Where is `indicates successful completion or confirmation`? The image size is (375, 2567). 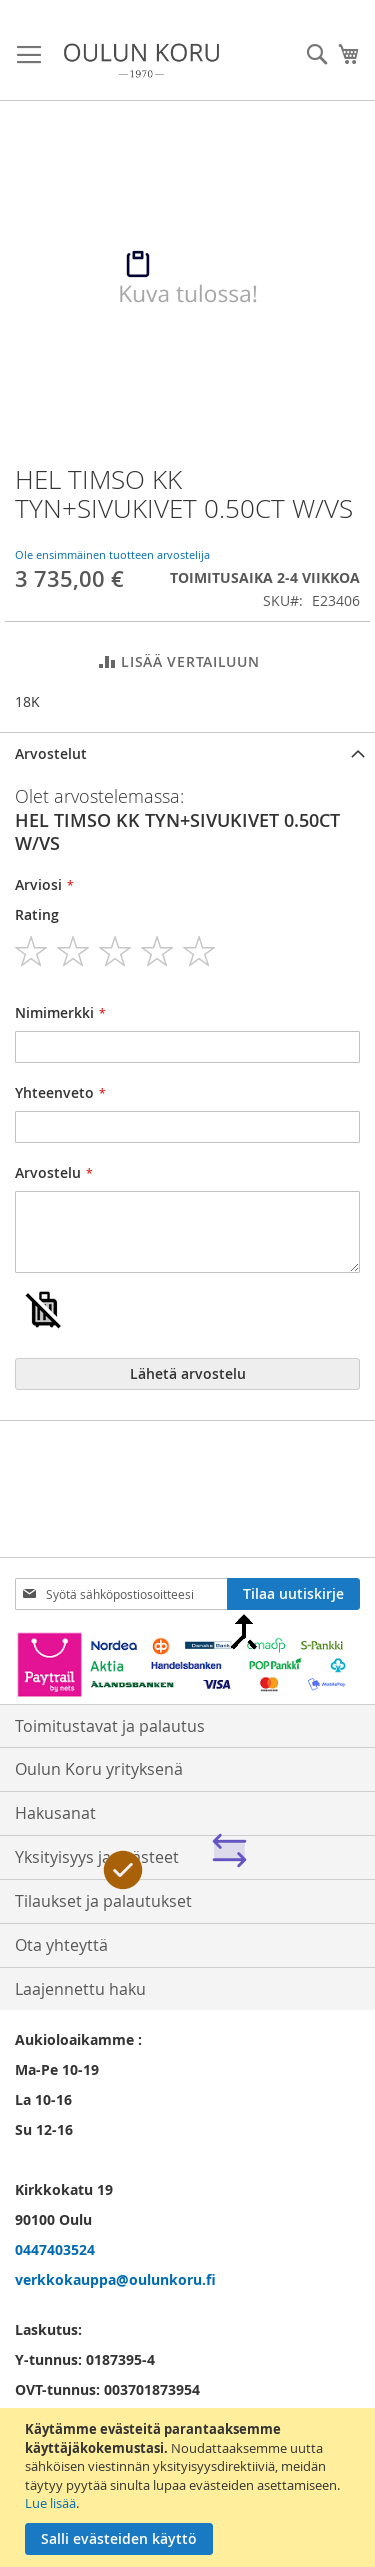 indicates successful completion or confirmation is located at coordinates (123, 1870).